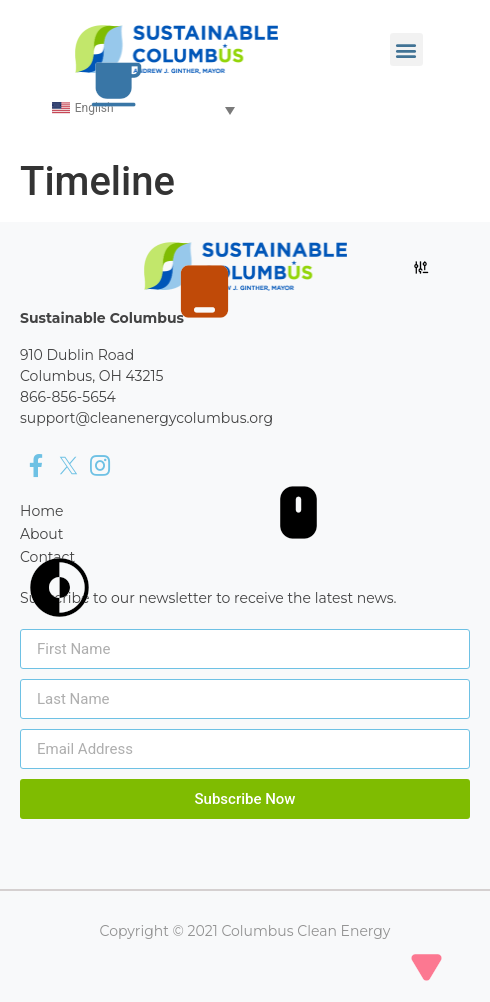 This screenshot has height=1002, width=490. What do you see at coordinates (420, 267) in the screenshot?
I see `remove a filter or adjustment setting` at bounding box center [420, 267].